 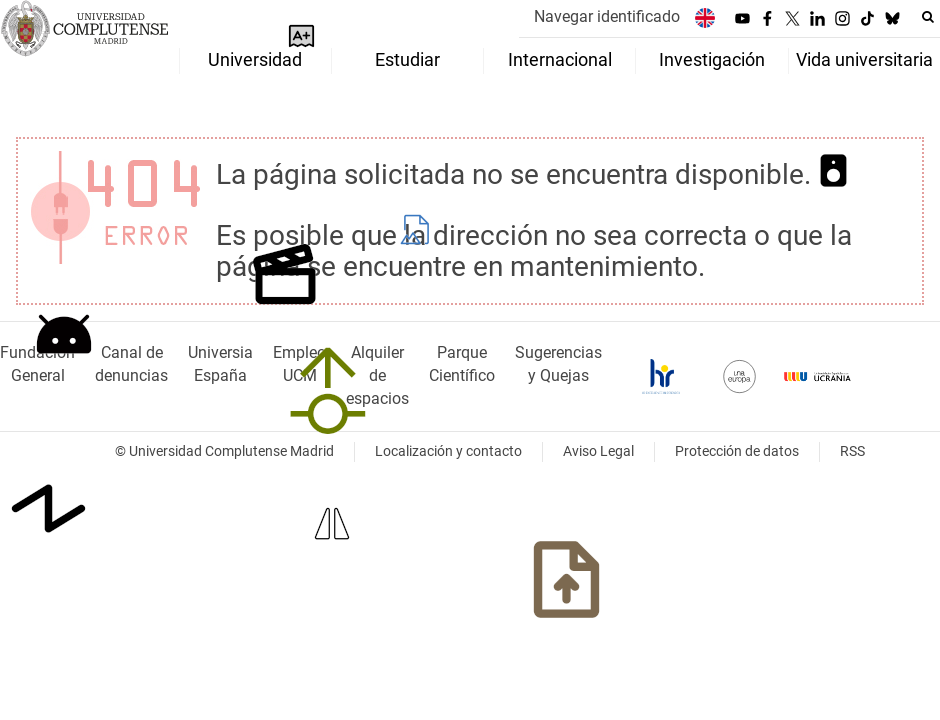 What do you see at coordinates (325, 388) in the screenshot?
I see `push changes to a repository` at bounding box center [325, 388].